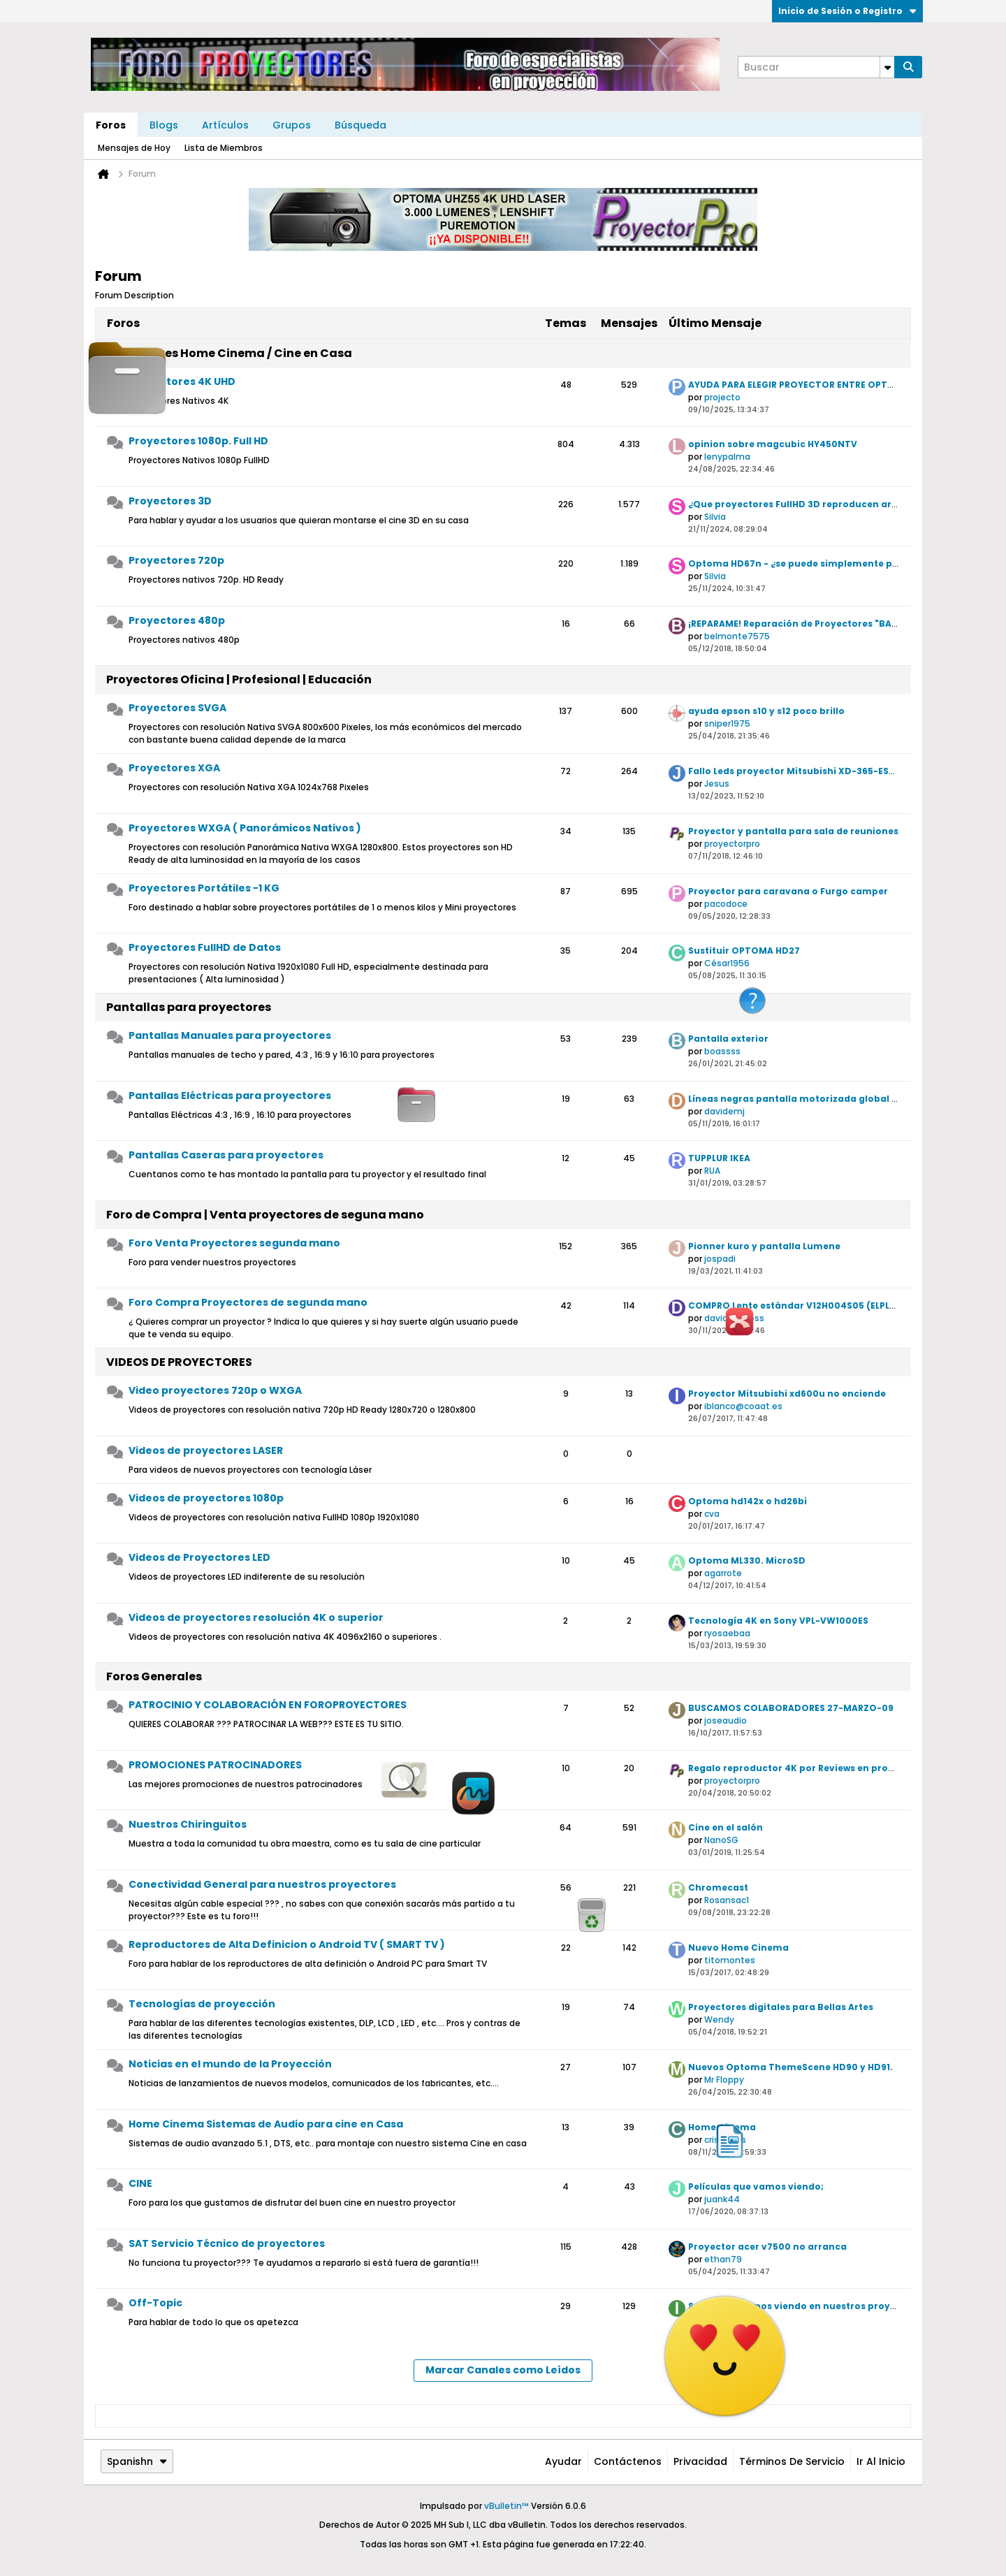 Image resolution: width=1006 pixels, height=2576 pixels. Describe the element at coordinates (739, 1321) in the screenshot. I see `open xmind mind mapping application` at that location.